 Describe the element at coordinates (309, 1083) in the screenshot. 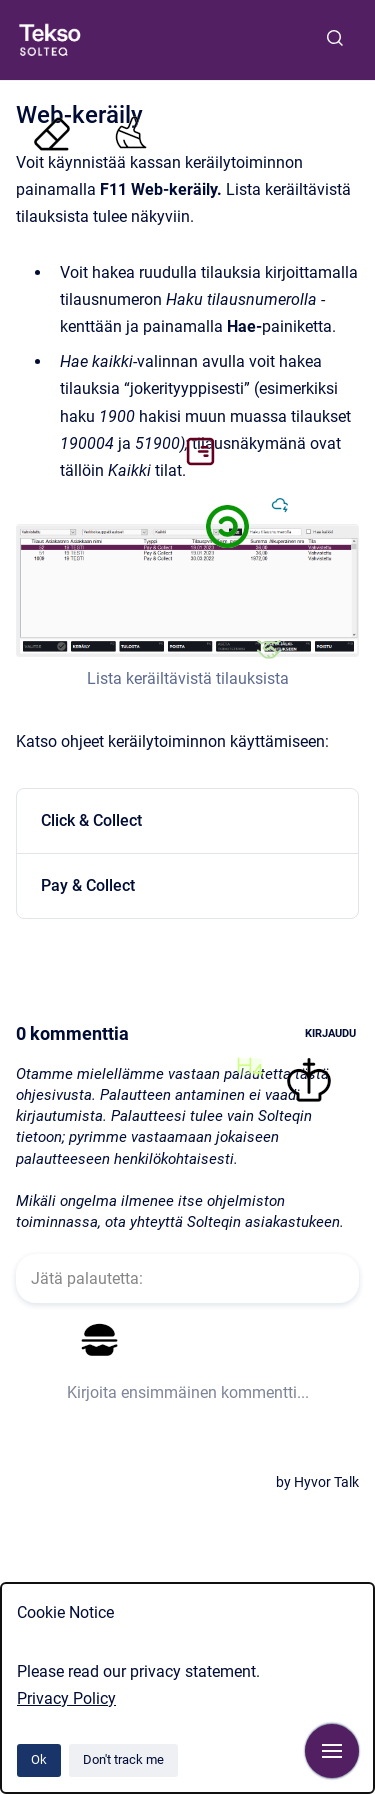

I see `indicates premium or royal status` at that location.